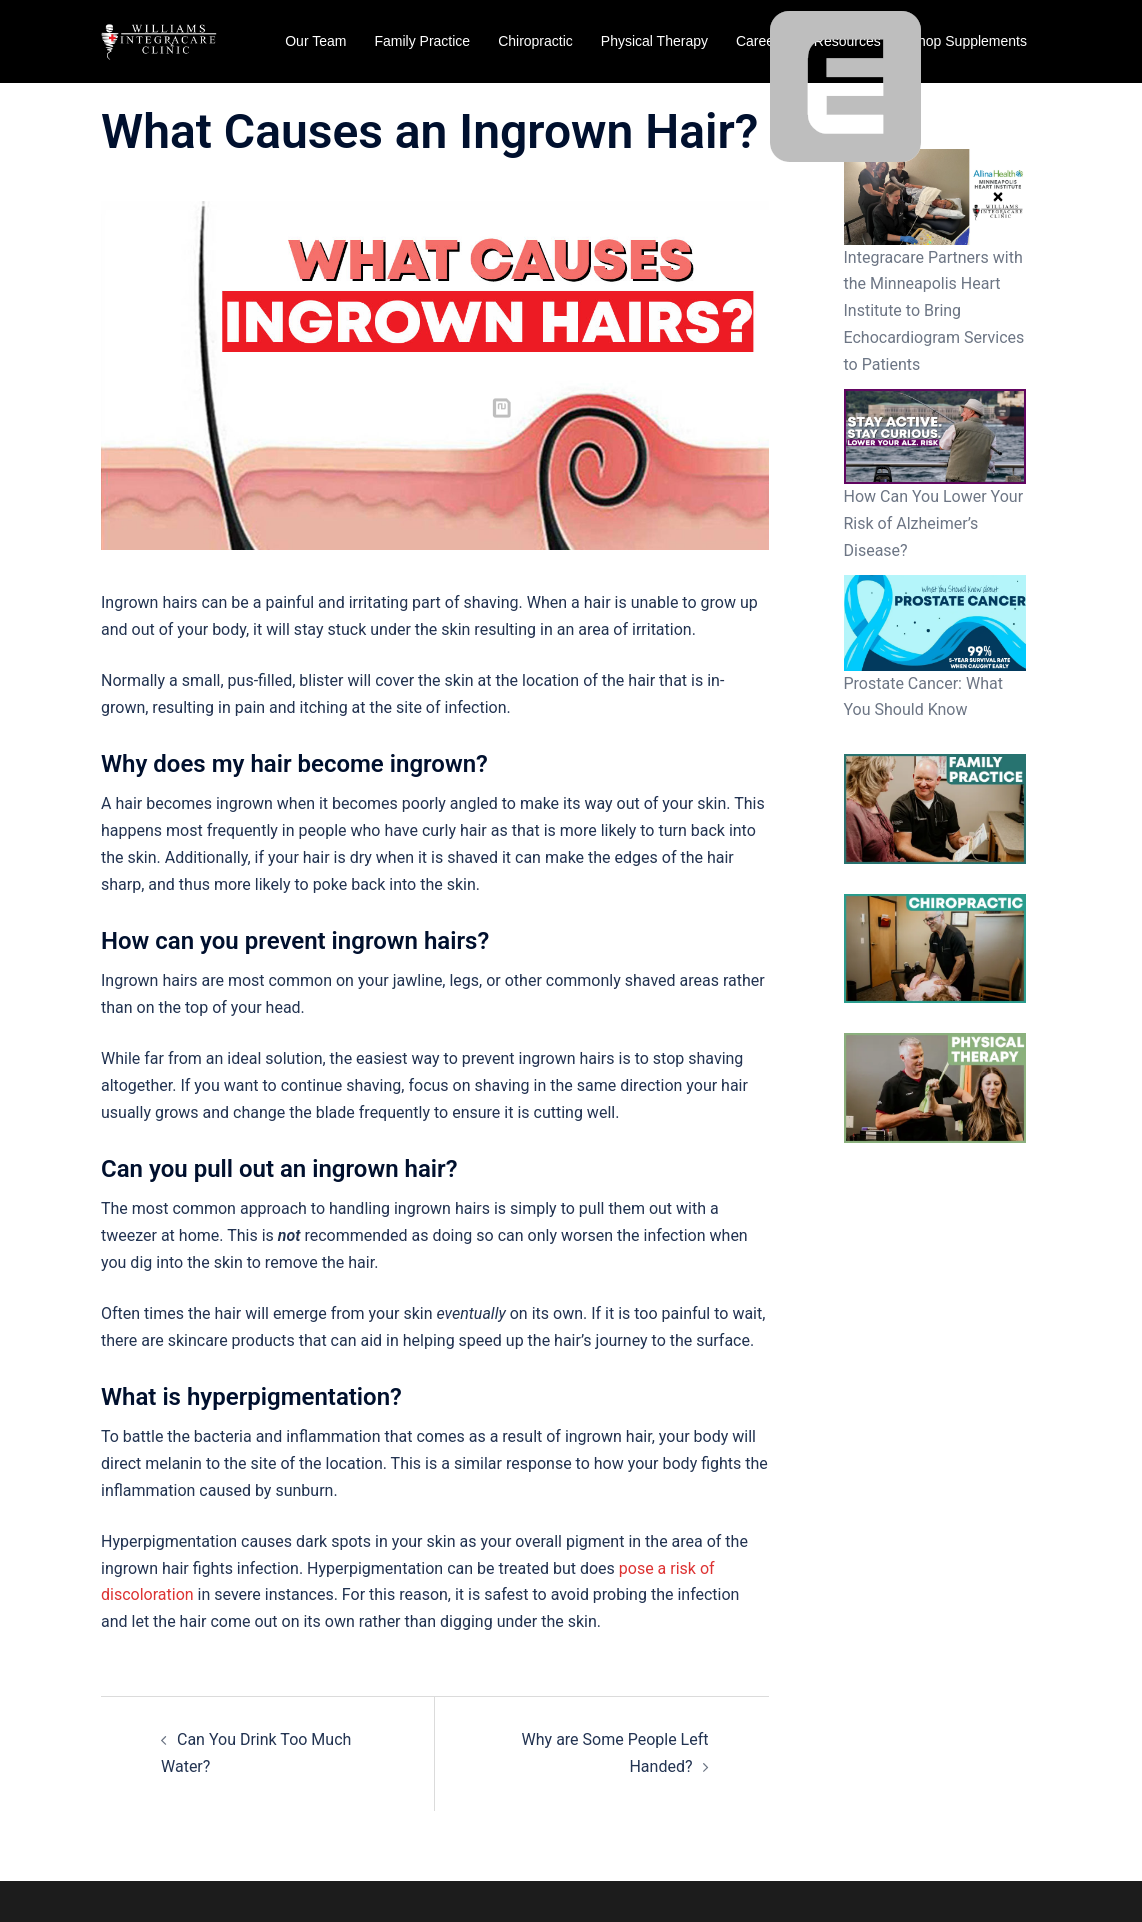 The image size is (1142, 1922). I want to click on access flash media or USB storage device, so click(501, 408).